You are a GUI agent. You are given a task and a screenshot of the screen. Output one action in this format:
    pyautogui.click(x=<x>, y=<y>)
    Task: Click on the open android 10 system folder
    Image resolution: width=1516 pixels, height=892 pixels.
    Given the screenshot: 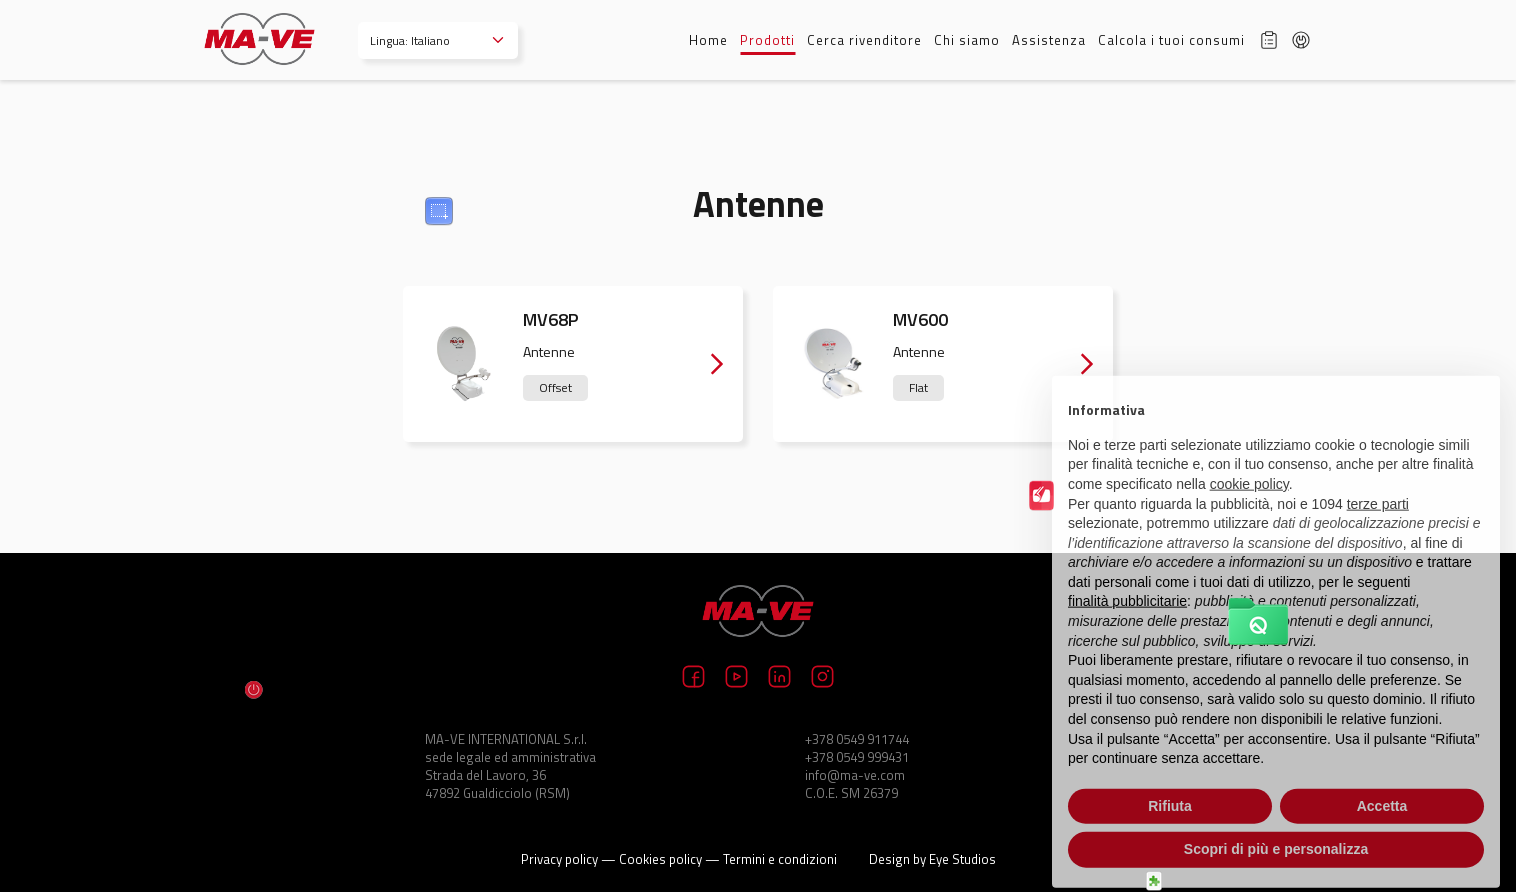 What is the action you would take?
    pyautogui.click(x=1258, y=623)
    